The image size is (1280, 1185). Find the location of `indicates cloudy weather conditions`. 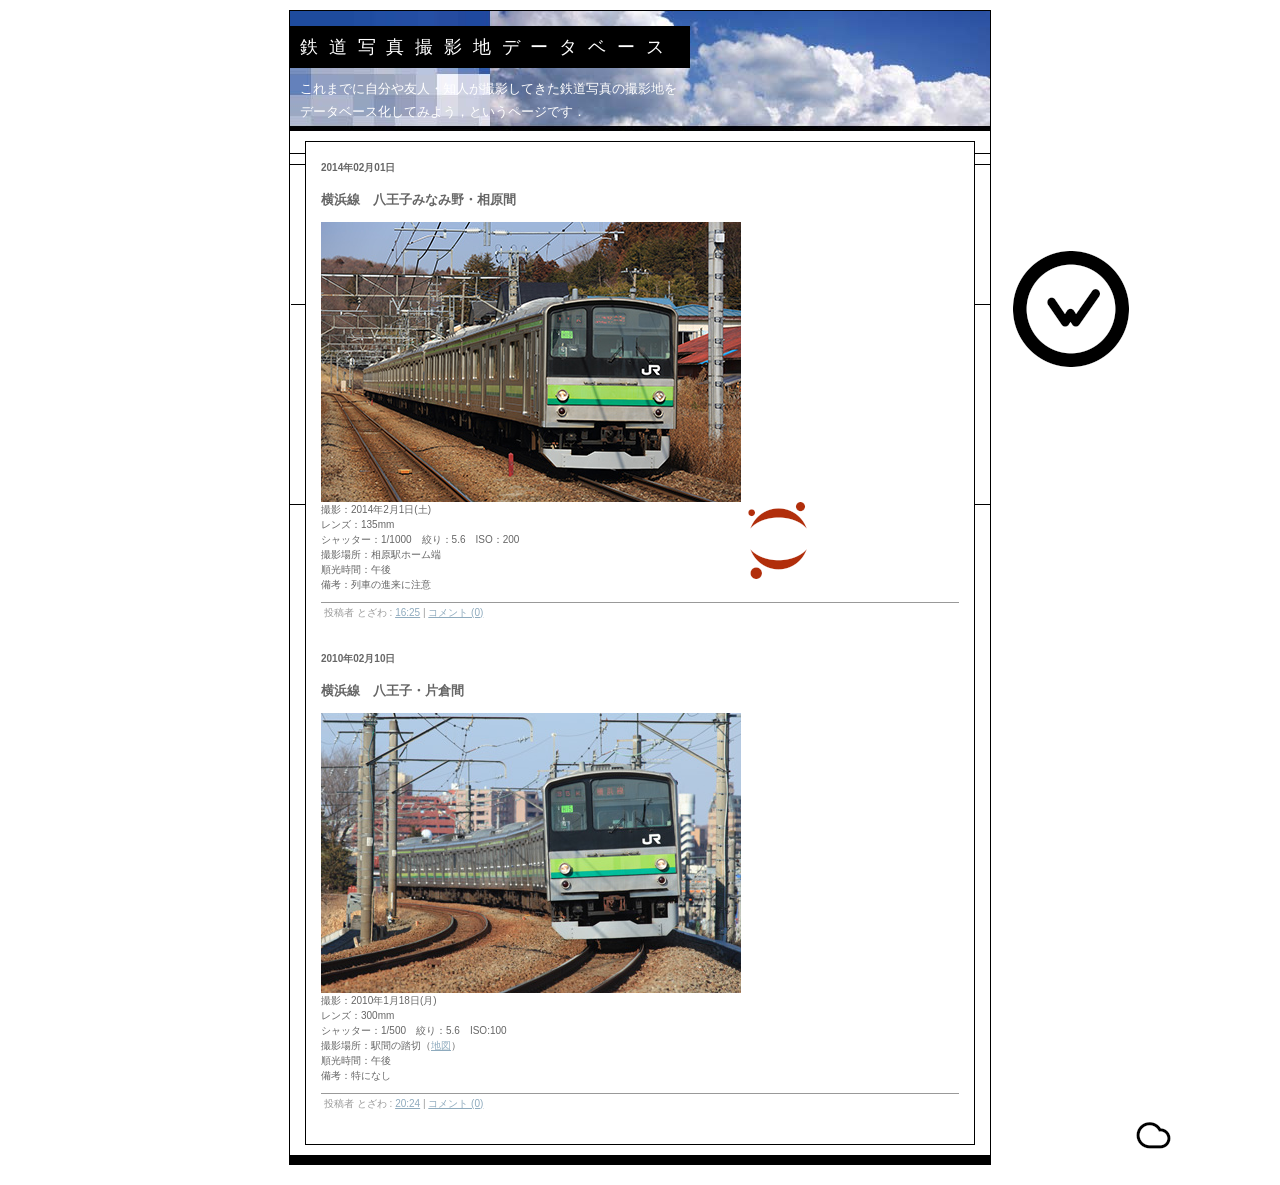

indicates cloudy weather conditions is located at coordinates (1153, 1134).